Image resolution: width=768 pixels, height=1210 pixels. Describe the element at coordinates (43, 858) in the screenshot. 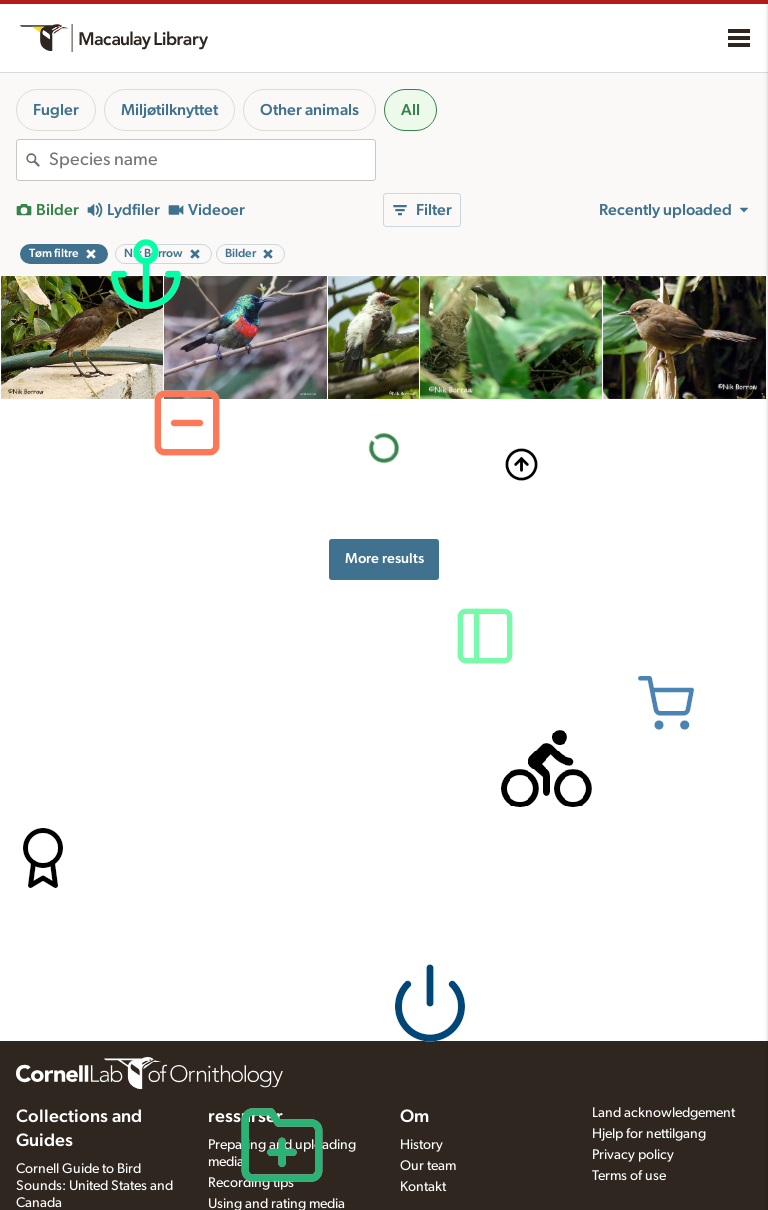

I see `view achievements or awards` at that location.